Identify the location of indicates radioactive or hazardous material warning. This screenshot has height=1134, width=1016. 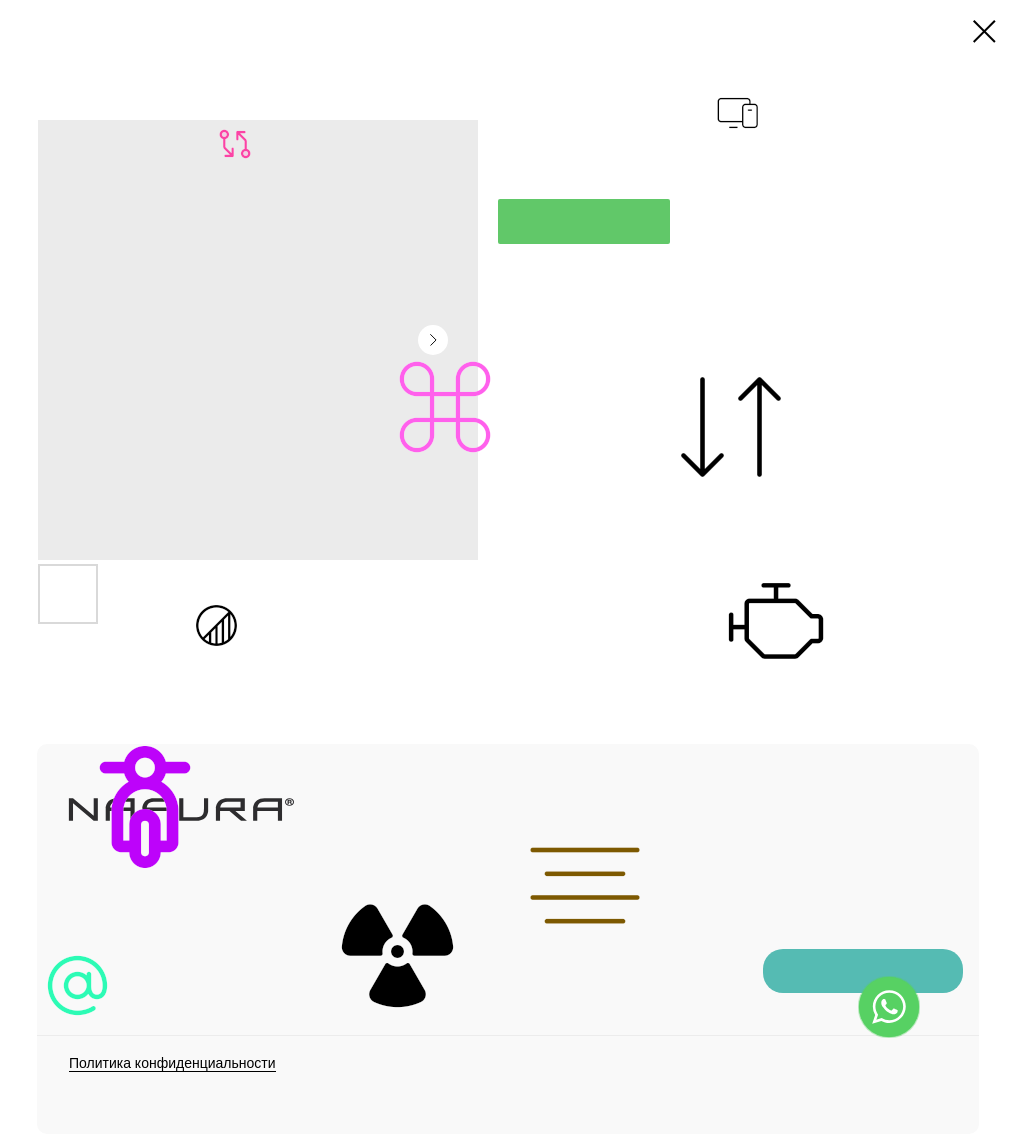
(397, 951).